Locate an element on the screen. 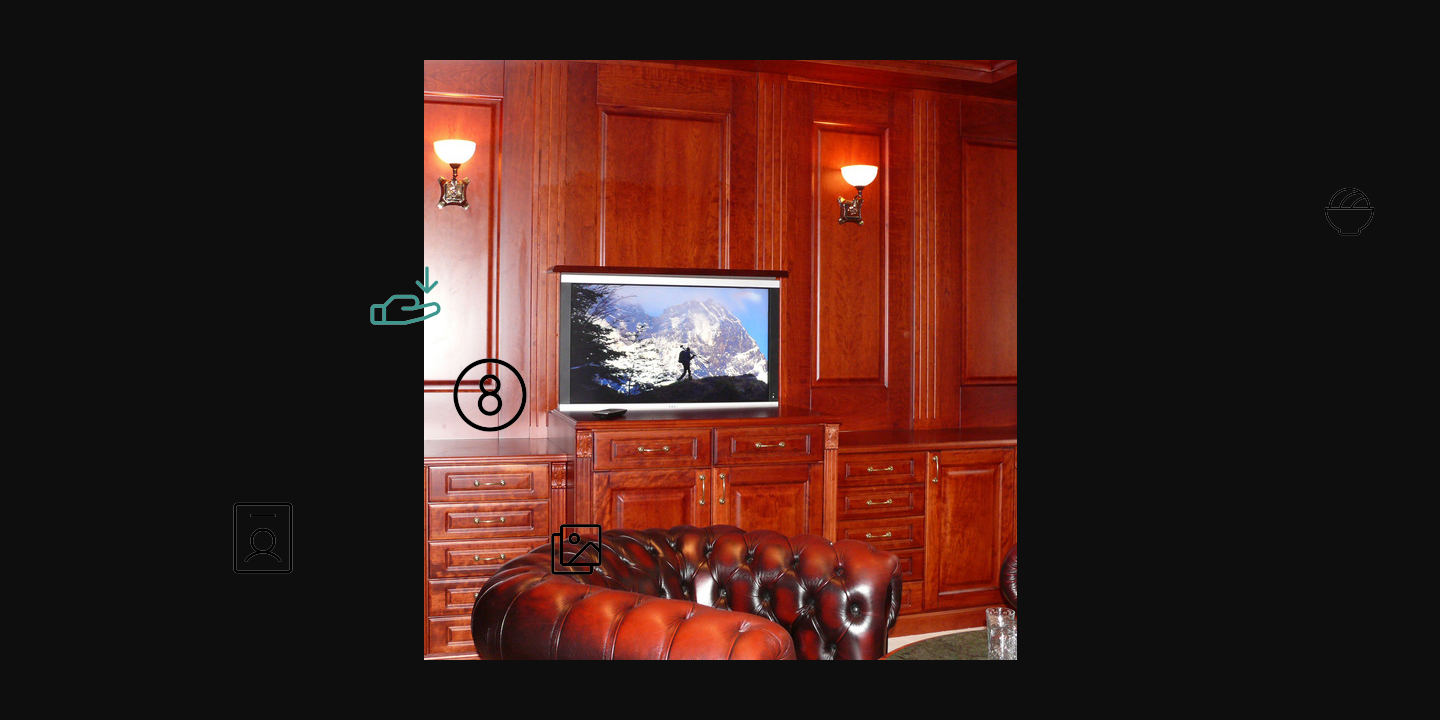 This screenshot has width=1440, height=720. receive or accept an incoming item is located at coordinates (408, 299).